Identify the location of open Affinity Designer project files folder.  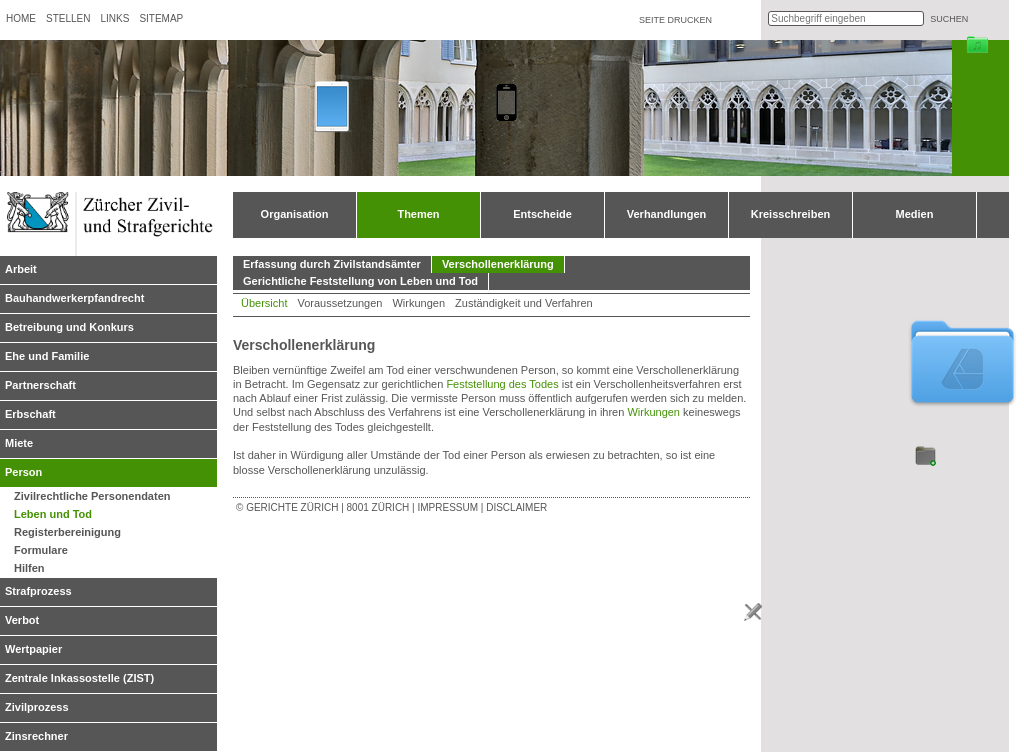
(962, 361).